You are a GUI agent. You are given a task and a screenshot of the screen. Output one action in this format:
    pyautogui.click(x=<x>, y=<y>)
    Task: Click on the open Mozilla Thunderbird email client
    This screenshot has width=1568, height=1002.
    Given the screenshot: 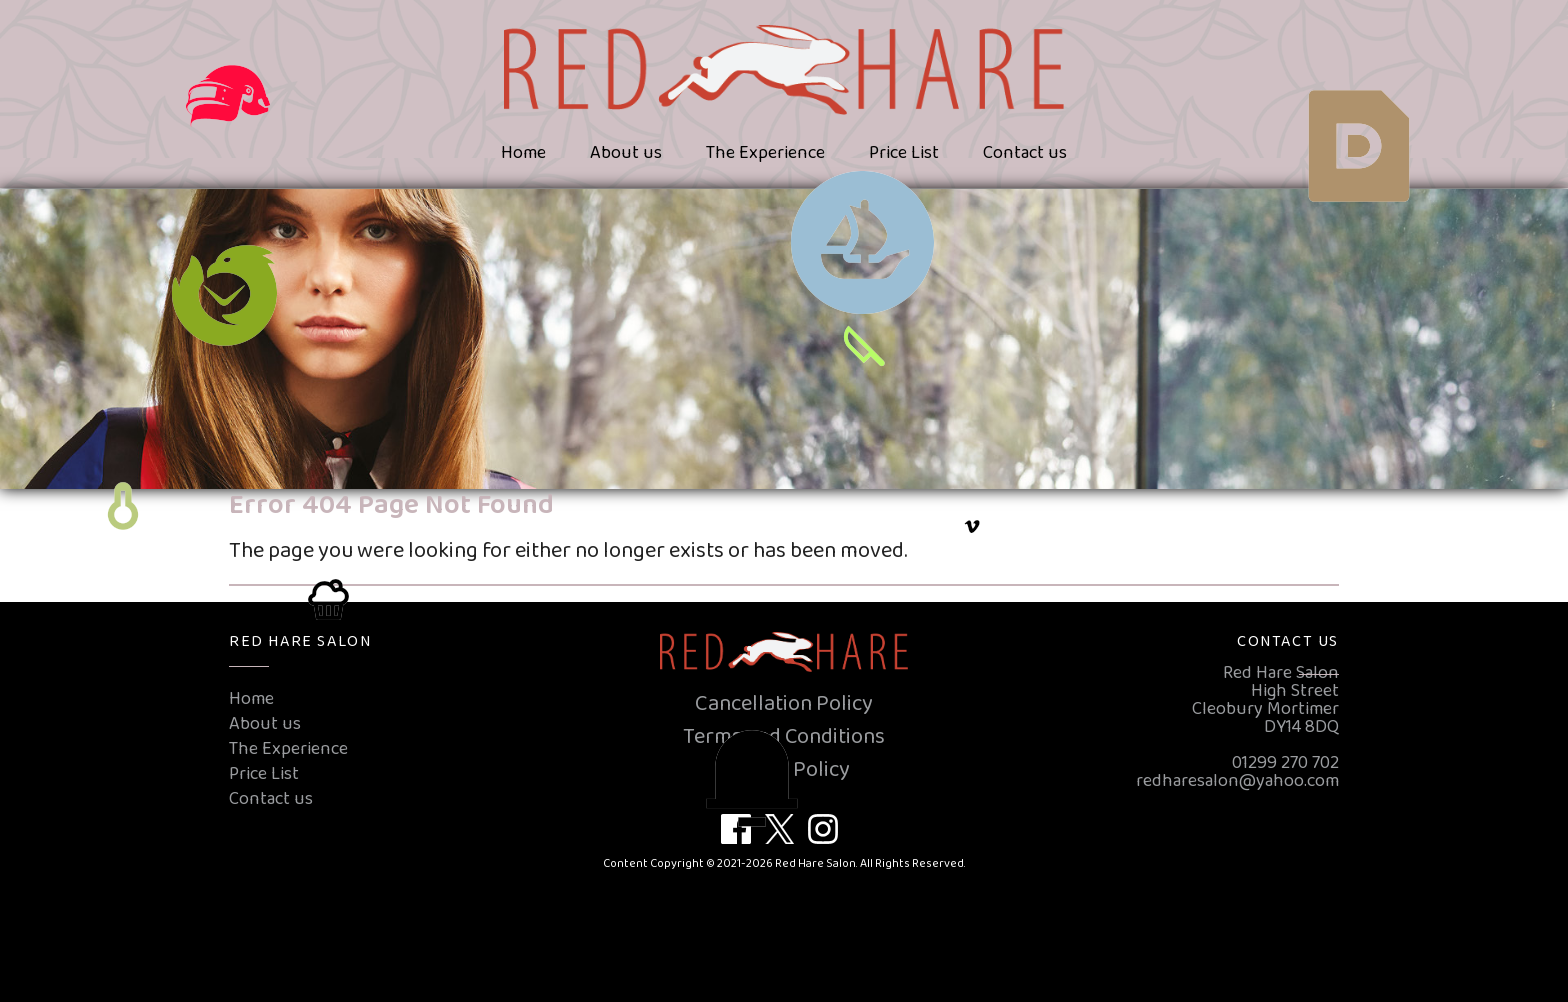 What is the action you would take?
    pyautogui.click(x=224, y=295)
    